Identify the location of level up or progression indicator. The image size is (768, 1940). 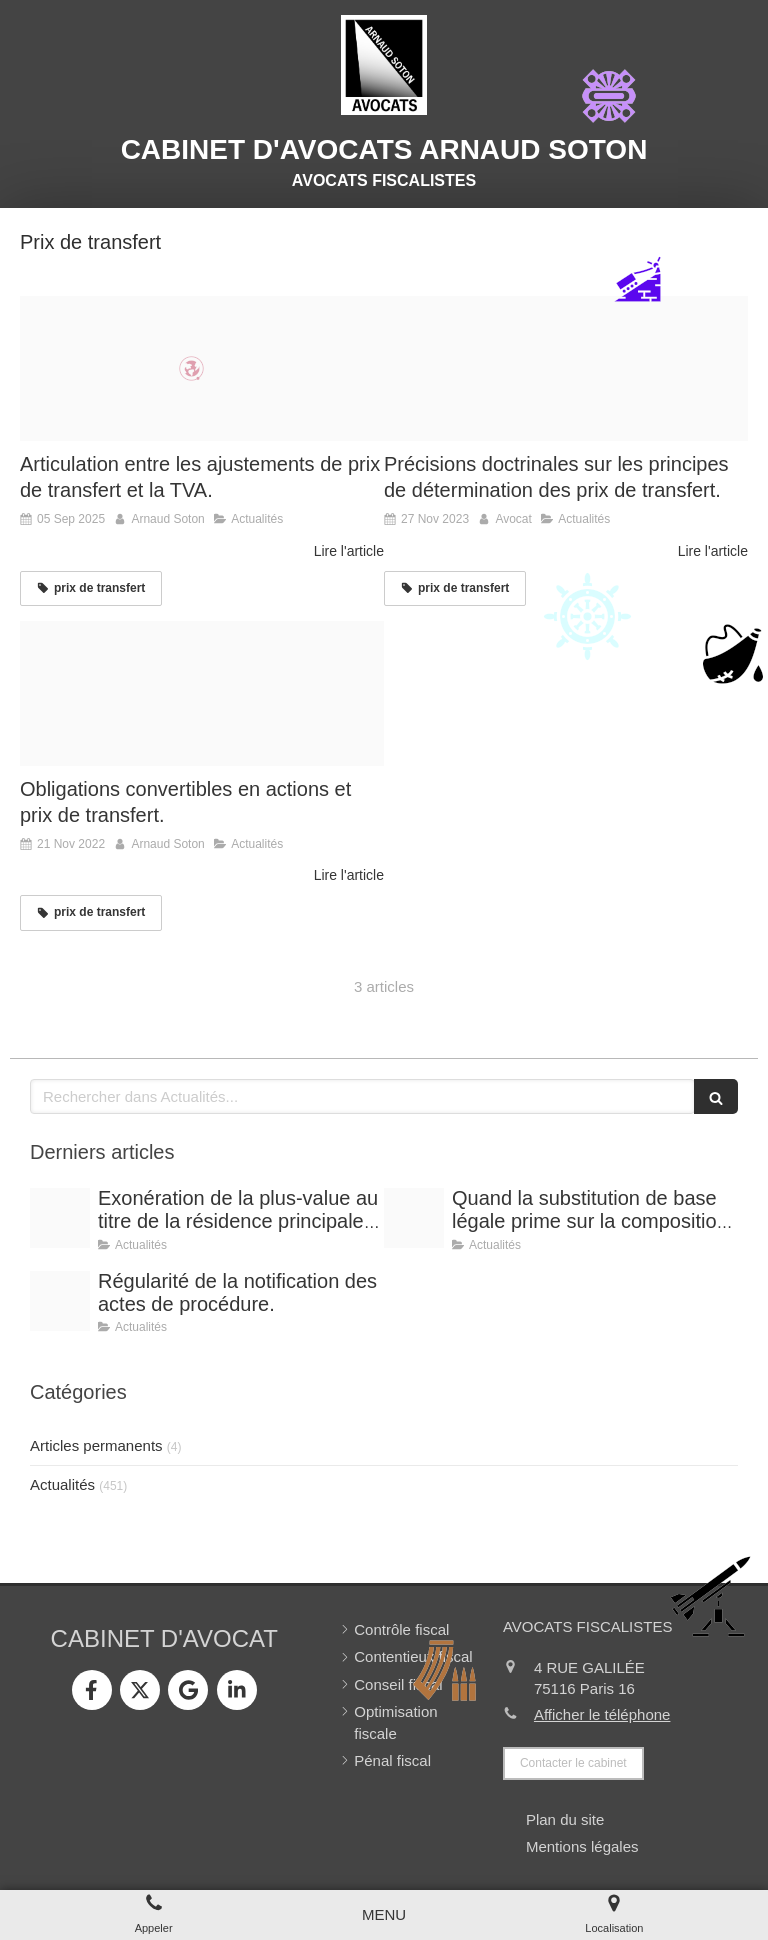
(638, 279).